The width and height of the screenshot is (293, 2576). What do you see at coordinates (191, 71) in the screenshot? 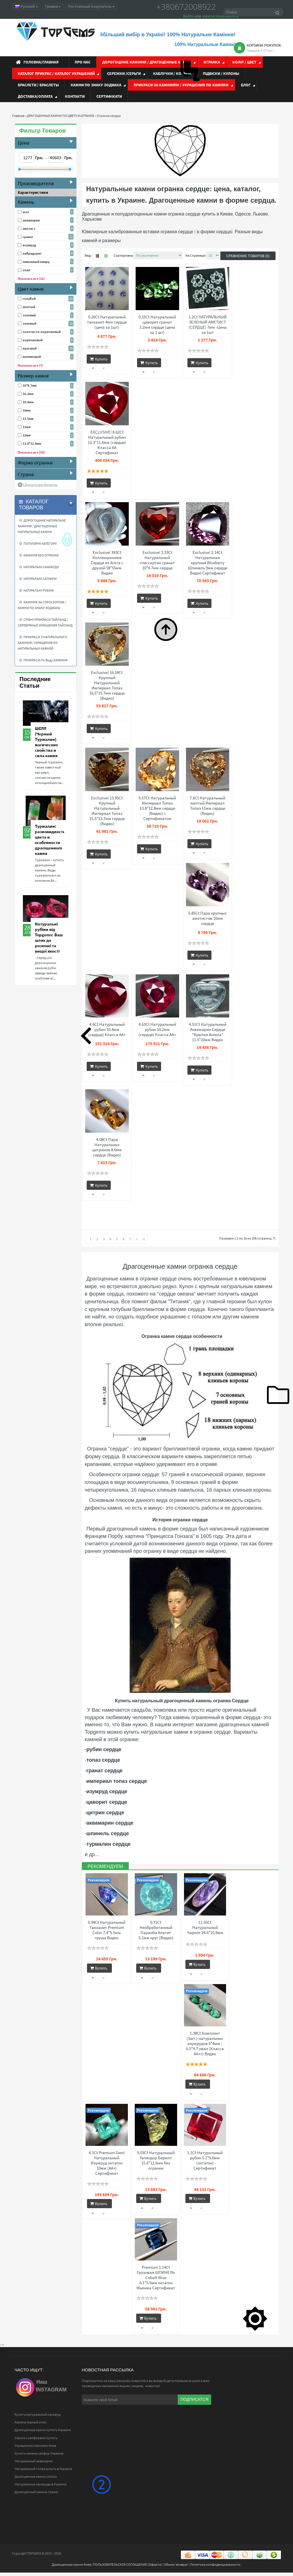
I see `indicates reduced legroom seating option` at bounding box center [191, 71].